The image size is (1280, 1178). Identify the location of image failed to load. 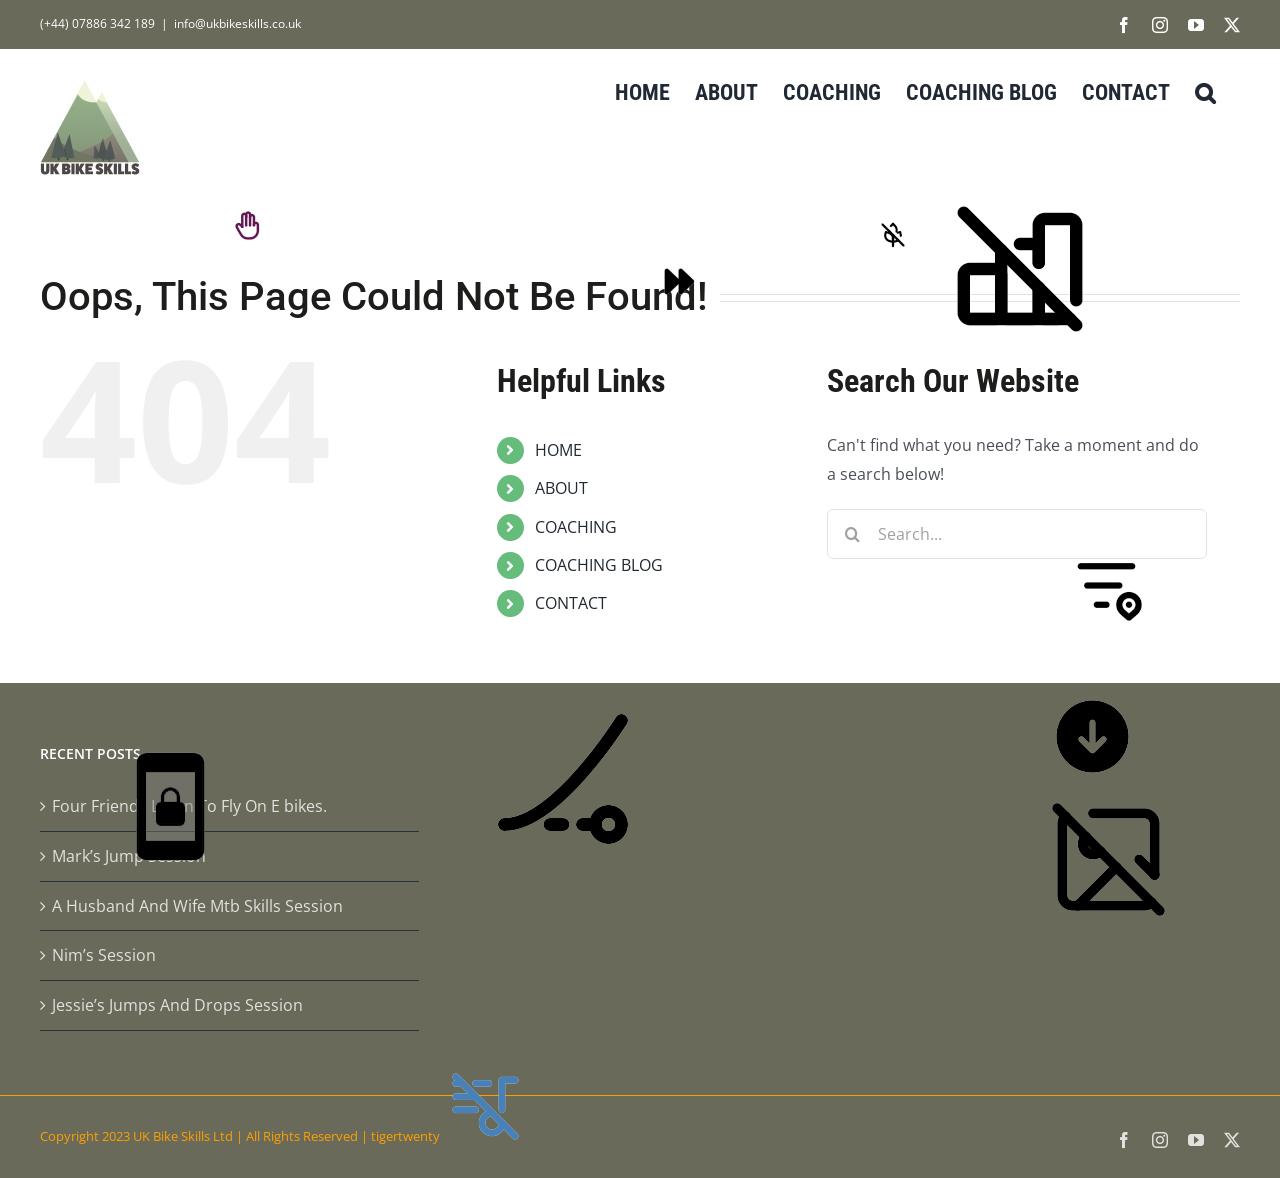
(1108, 859).